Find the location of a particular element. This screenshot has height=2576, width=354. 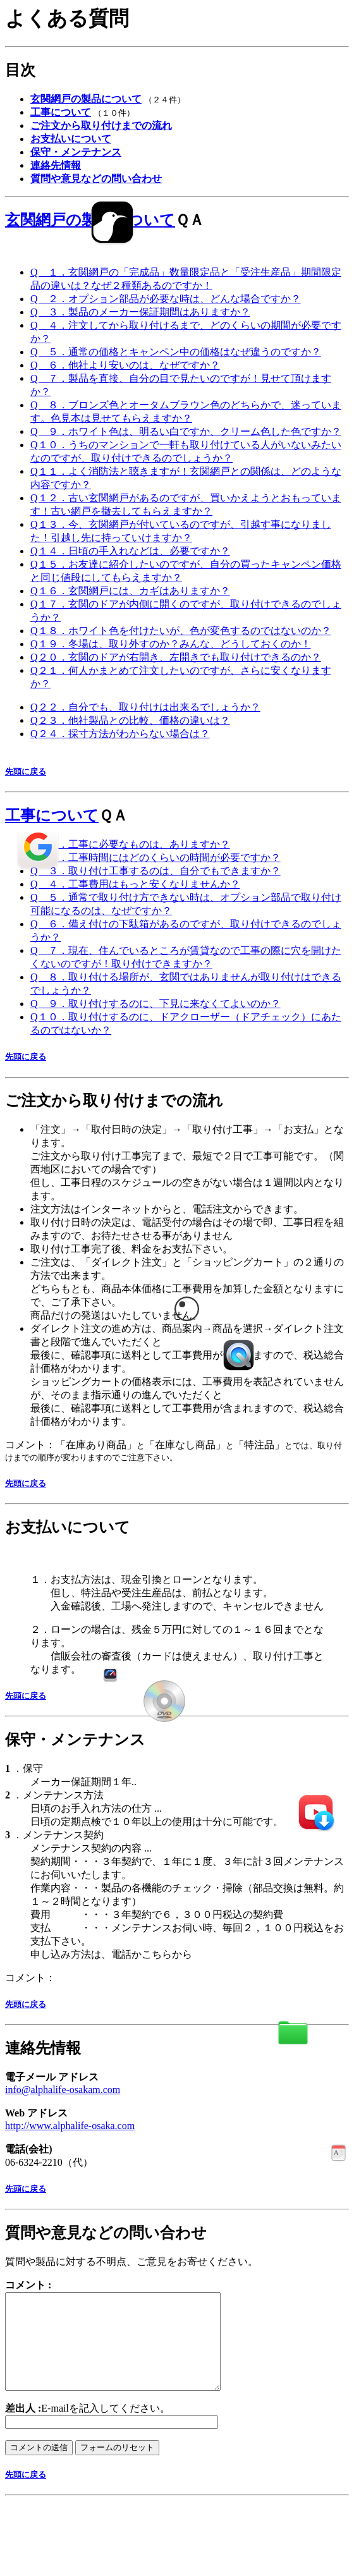

open QuickTime Player to watch videos is located at coordinates (238, 1355).